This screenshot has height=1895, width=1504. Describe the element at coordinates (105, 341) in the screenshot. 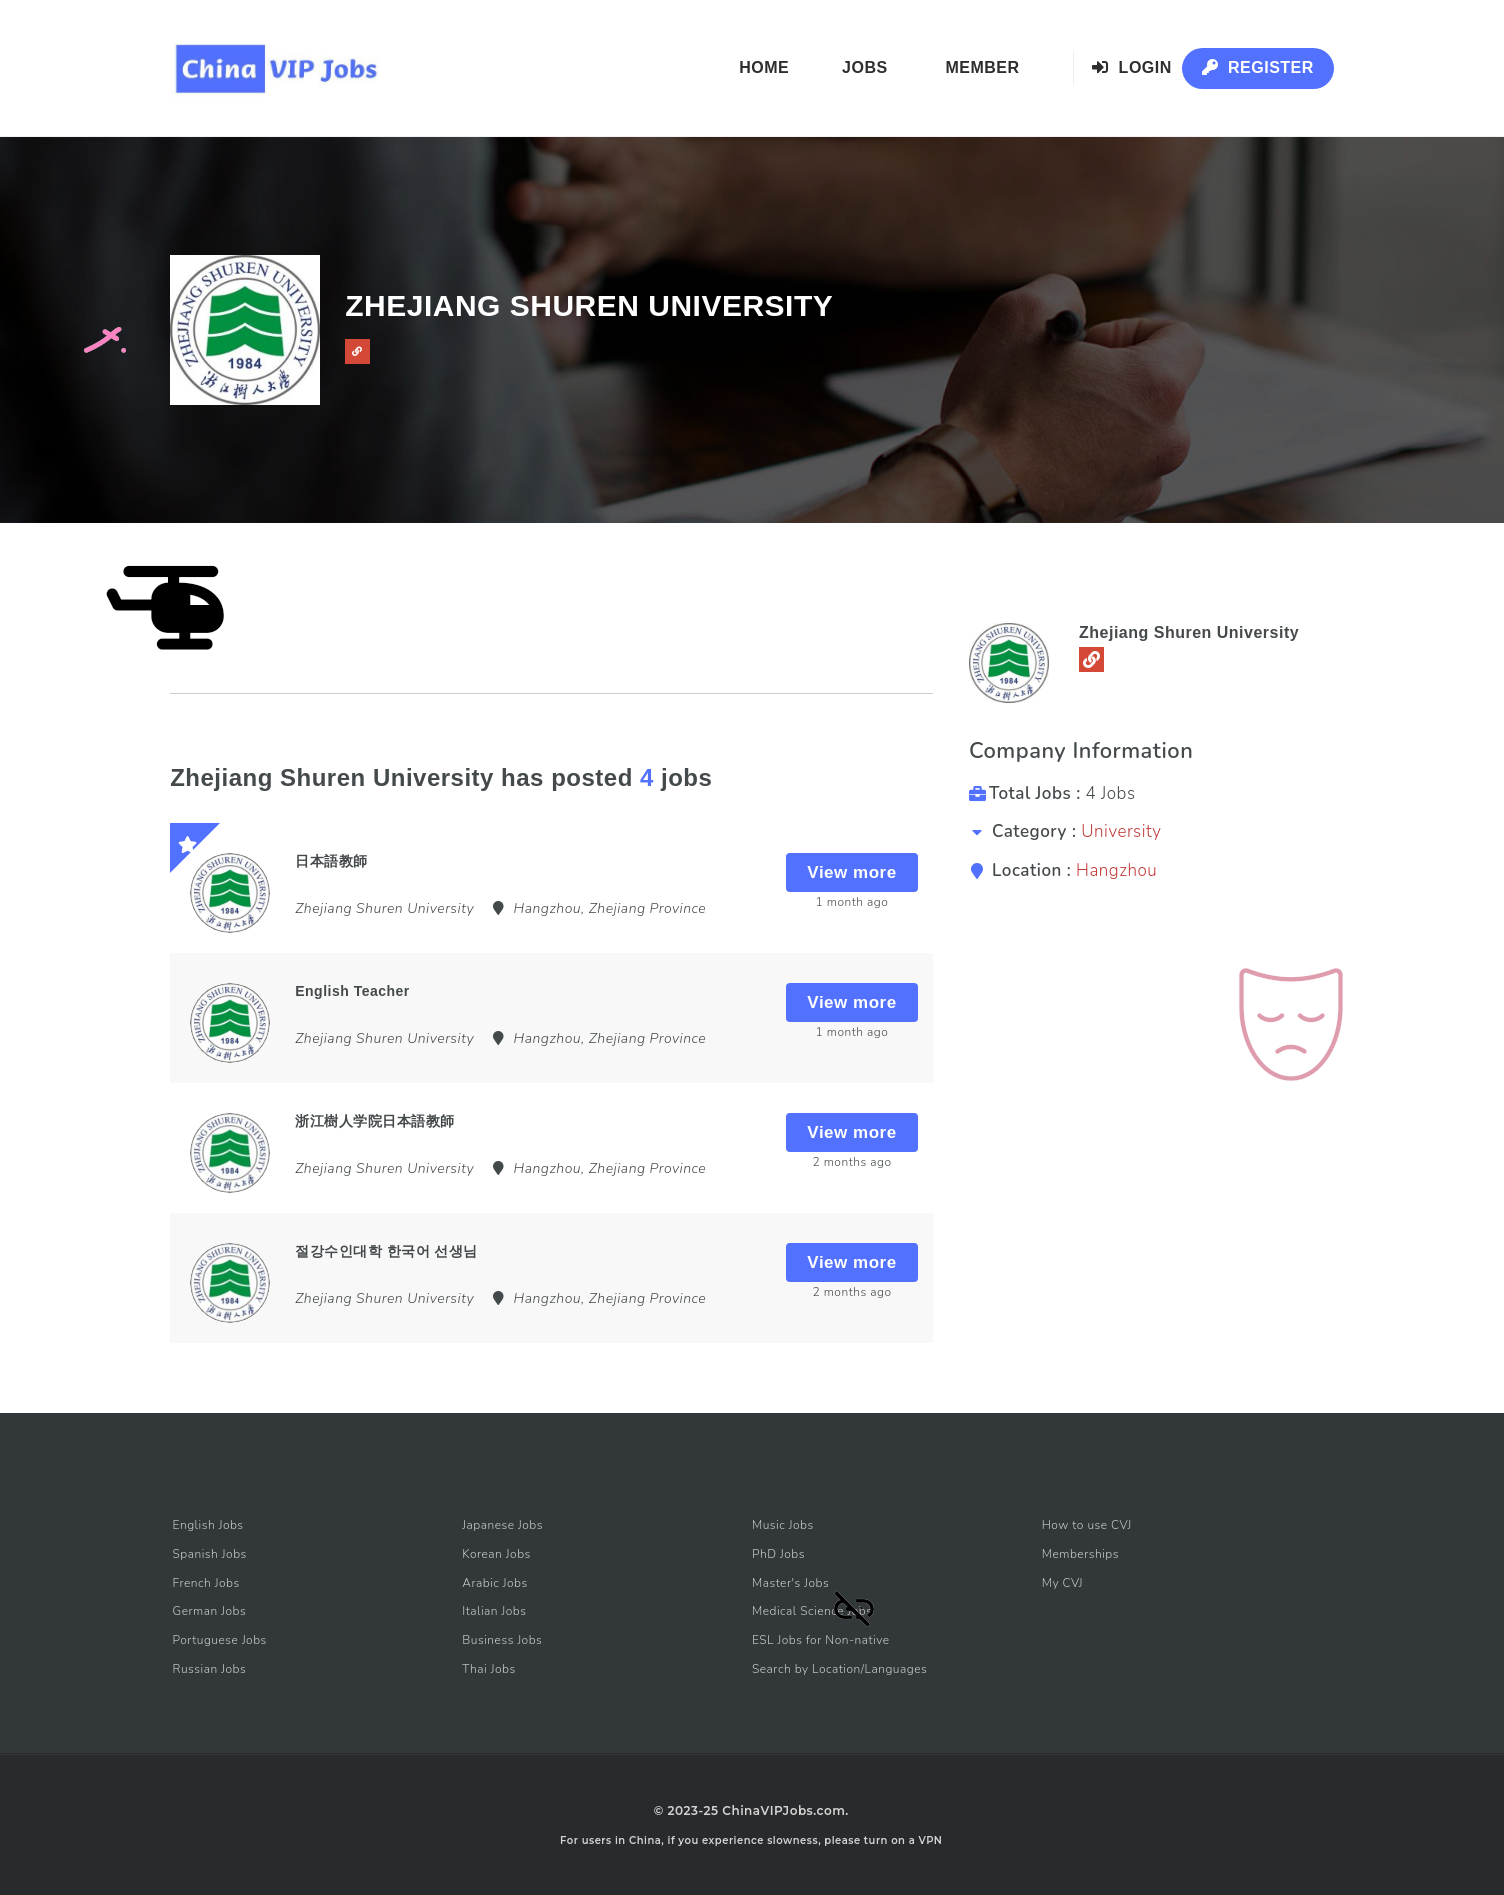

I see `indicates maldivian rufiyaa currency` at that location.